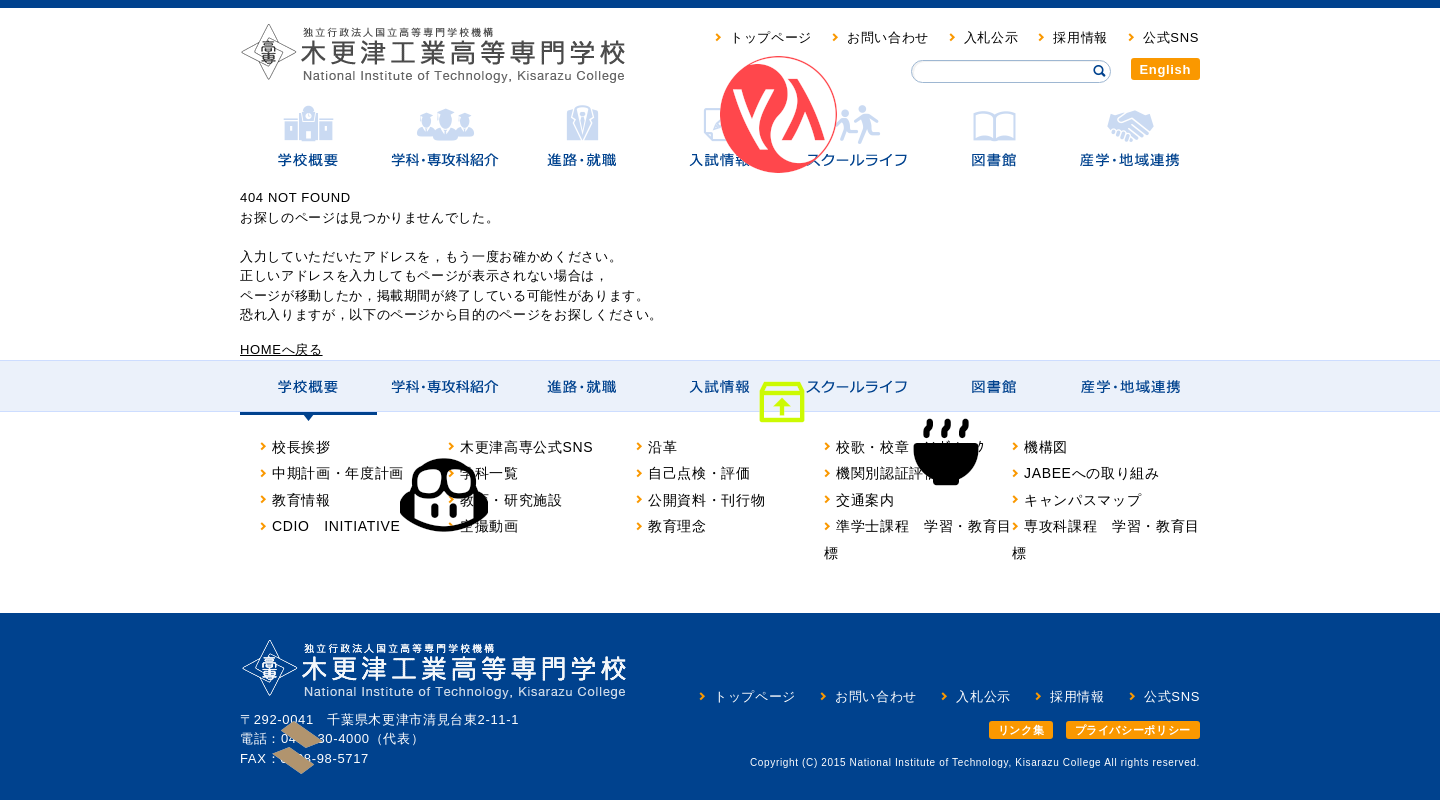  What do you see at coordinates (778, 114) in the screenshot?
I see `indicates a project built with common lisp` at bounding box center [778, 114].